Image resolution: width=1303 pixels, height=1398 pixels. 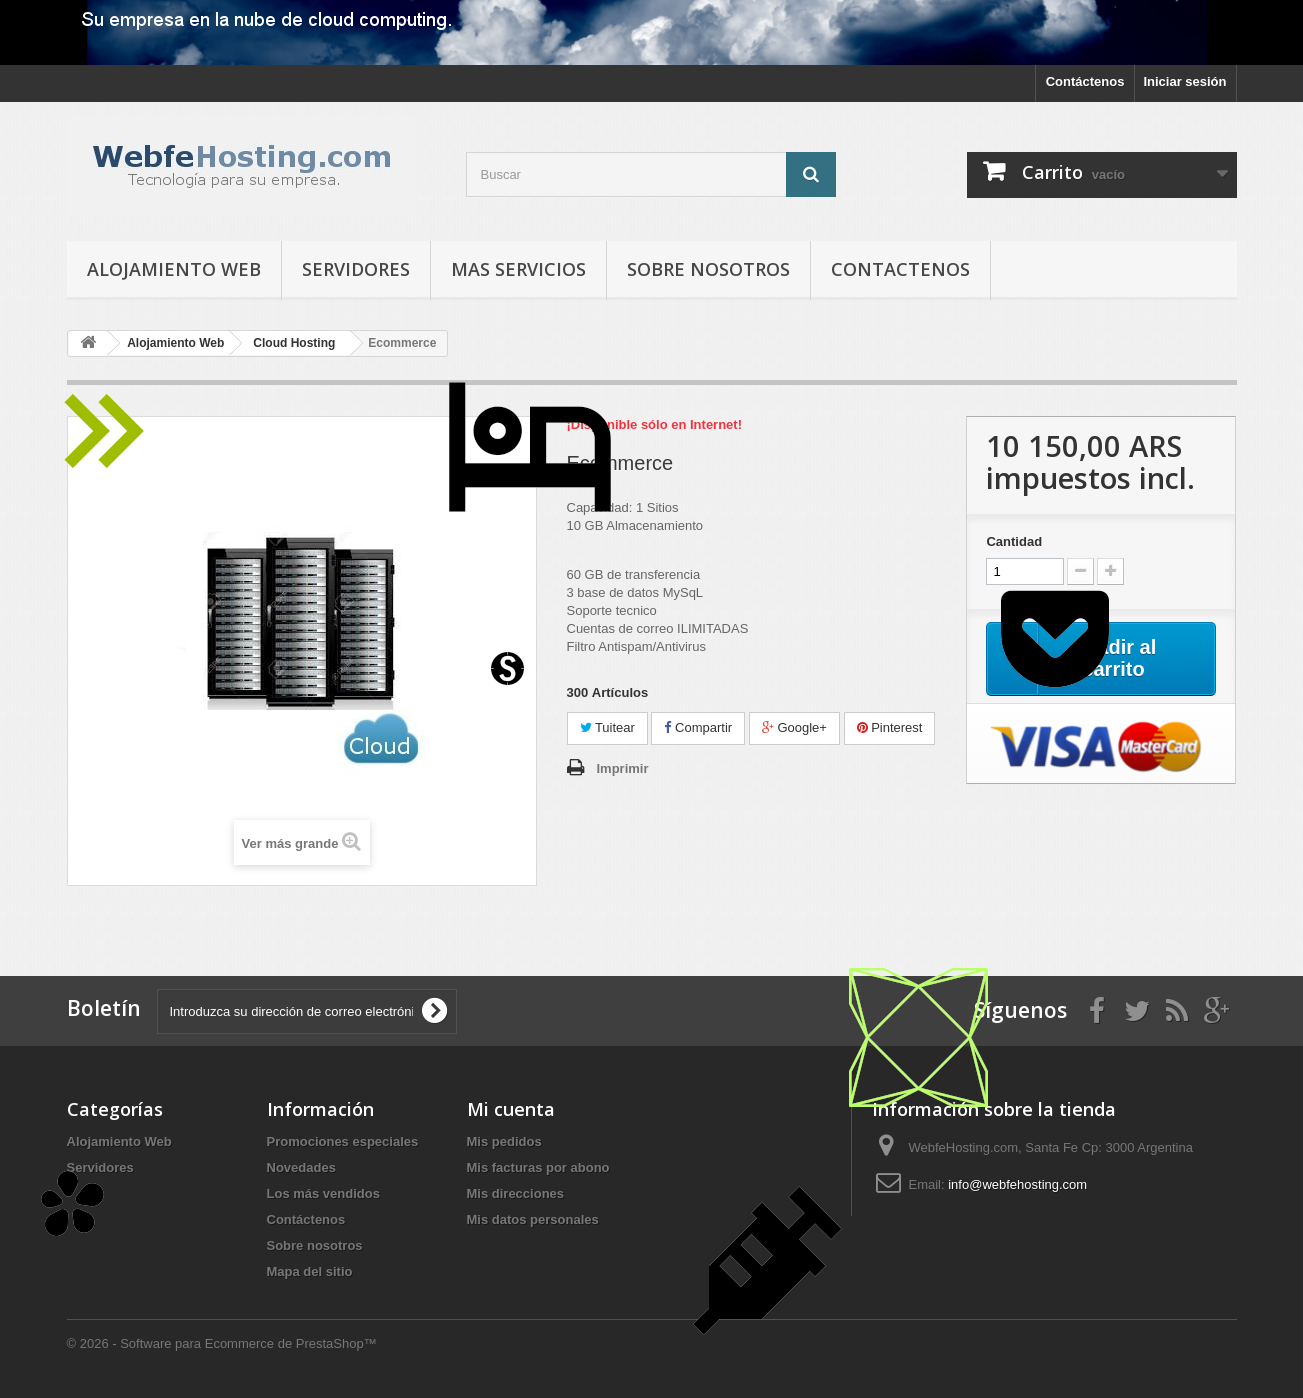 What do you see at coordinates (530, 447) in the screenshot?
I see `find nearby hotels or accommodations` at bounding box center [530, 447].